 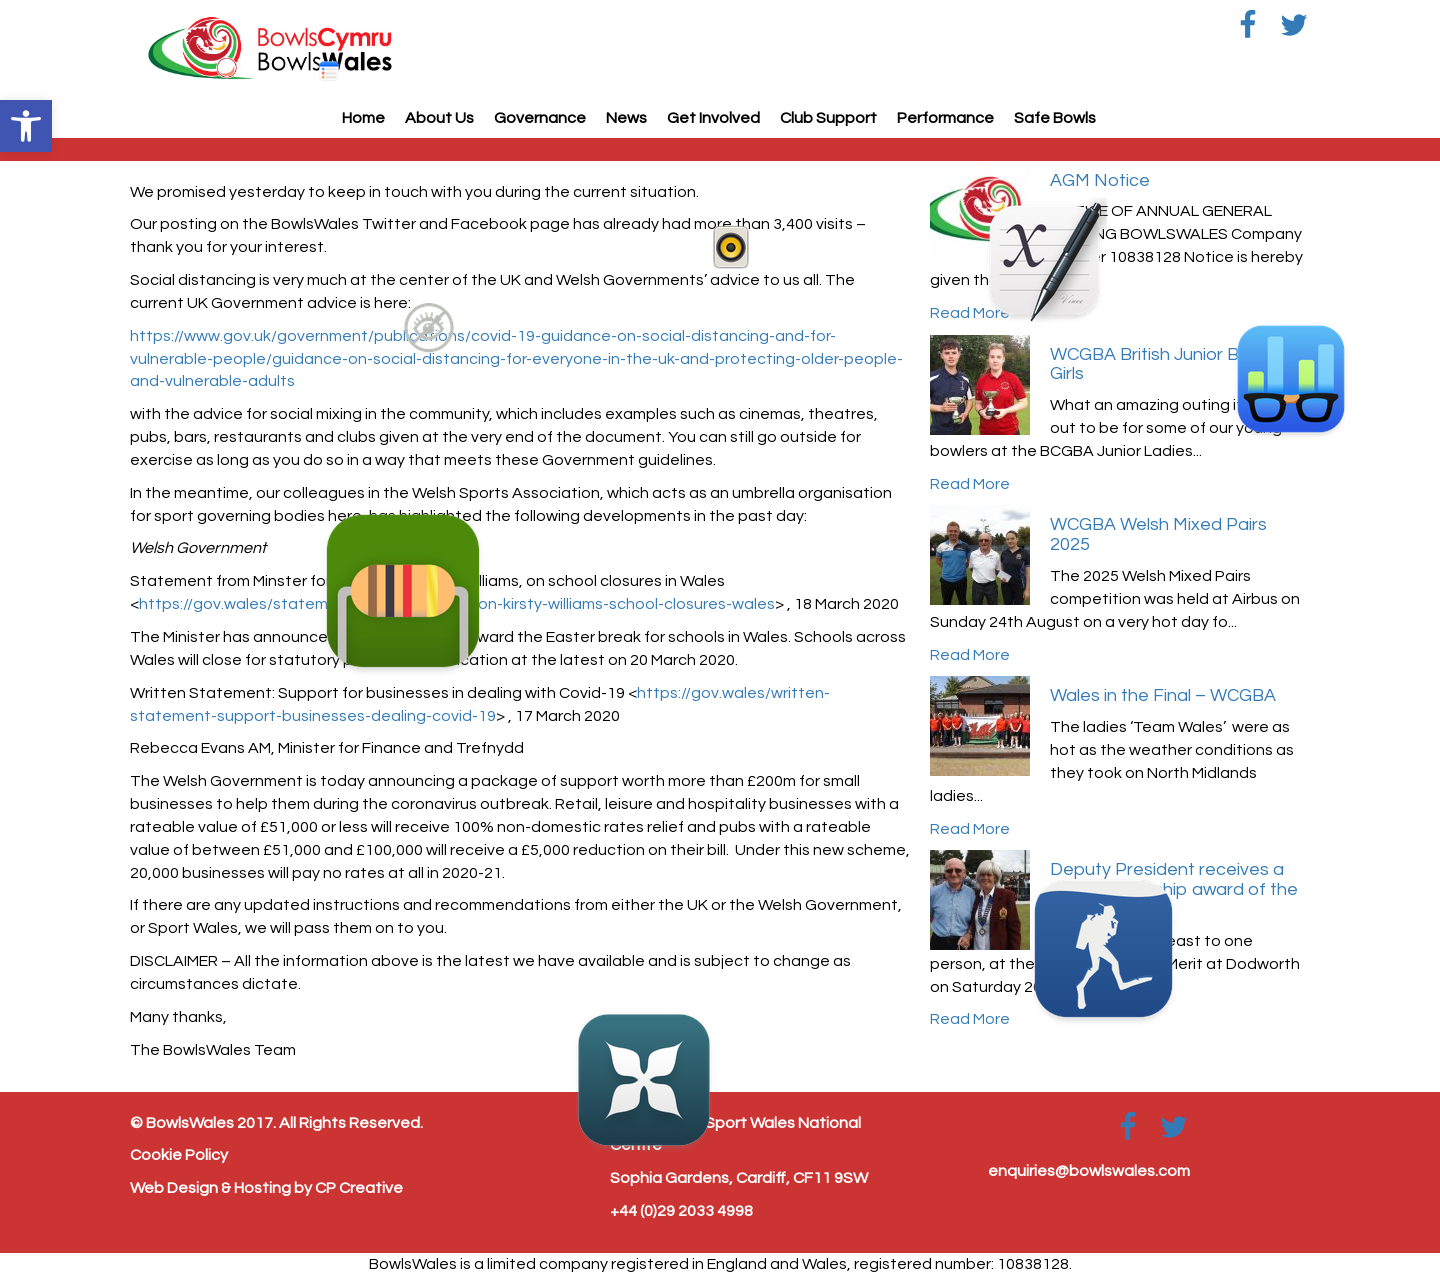 I want to click on open the basket notes or list-taking app, so click(x=329, y=71).